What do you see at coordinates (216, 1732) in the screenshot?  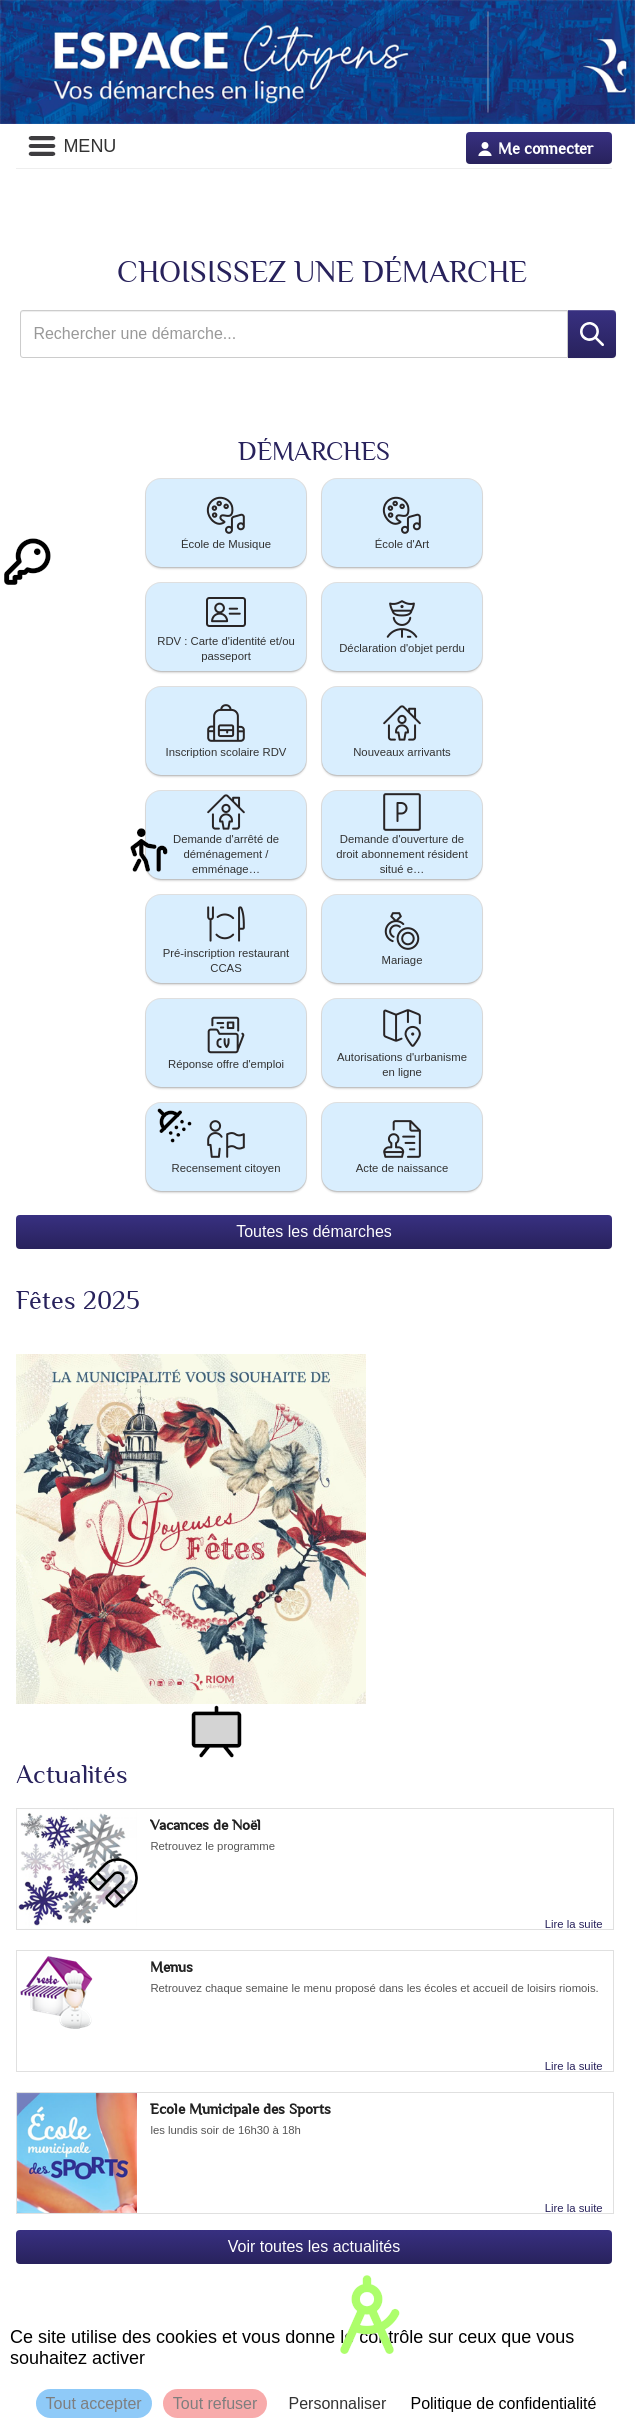 I see `start or view a presentation` at bounding box center [216, 1732].